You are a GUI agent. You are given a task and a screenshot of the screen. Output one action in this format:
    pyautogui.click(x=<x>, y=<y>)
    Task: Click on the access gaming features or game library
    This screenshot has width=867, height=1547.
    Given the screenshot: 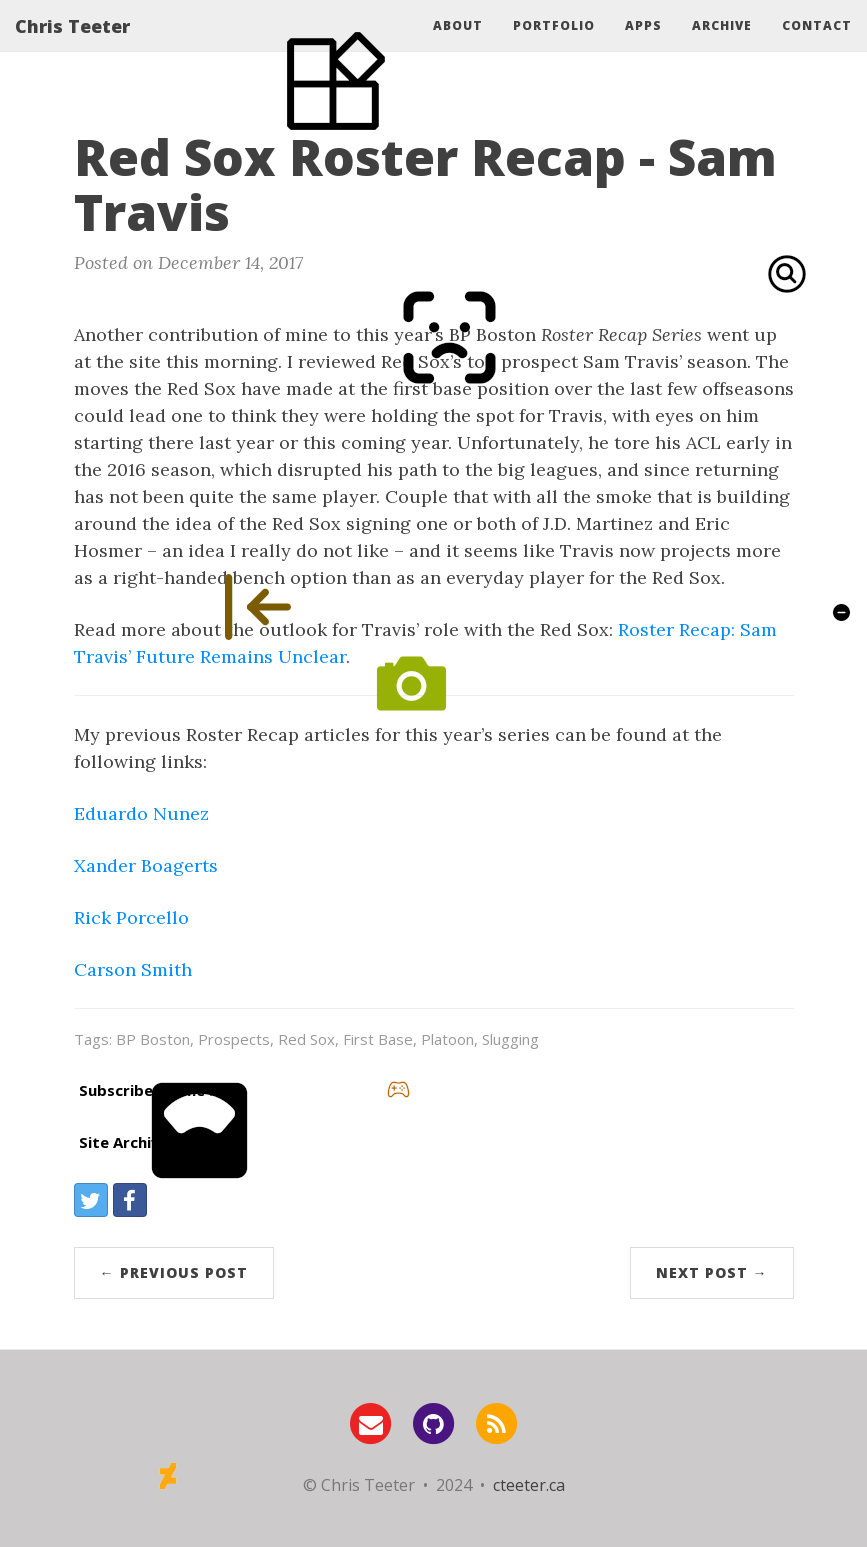 What is the action you would take?
    pyautogui.click(x=398, y=1089)
    